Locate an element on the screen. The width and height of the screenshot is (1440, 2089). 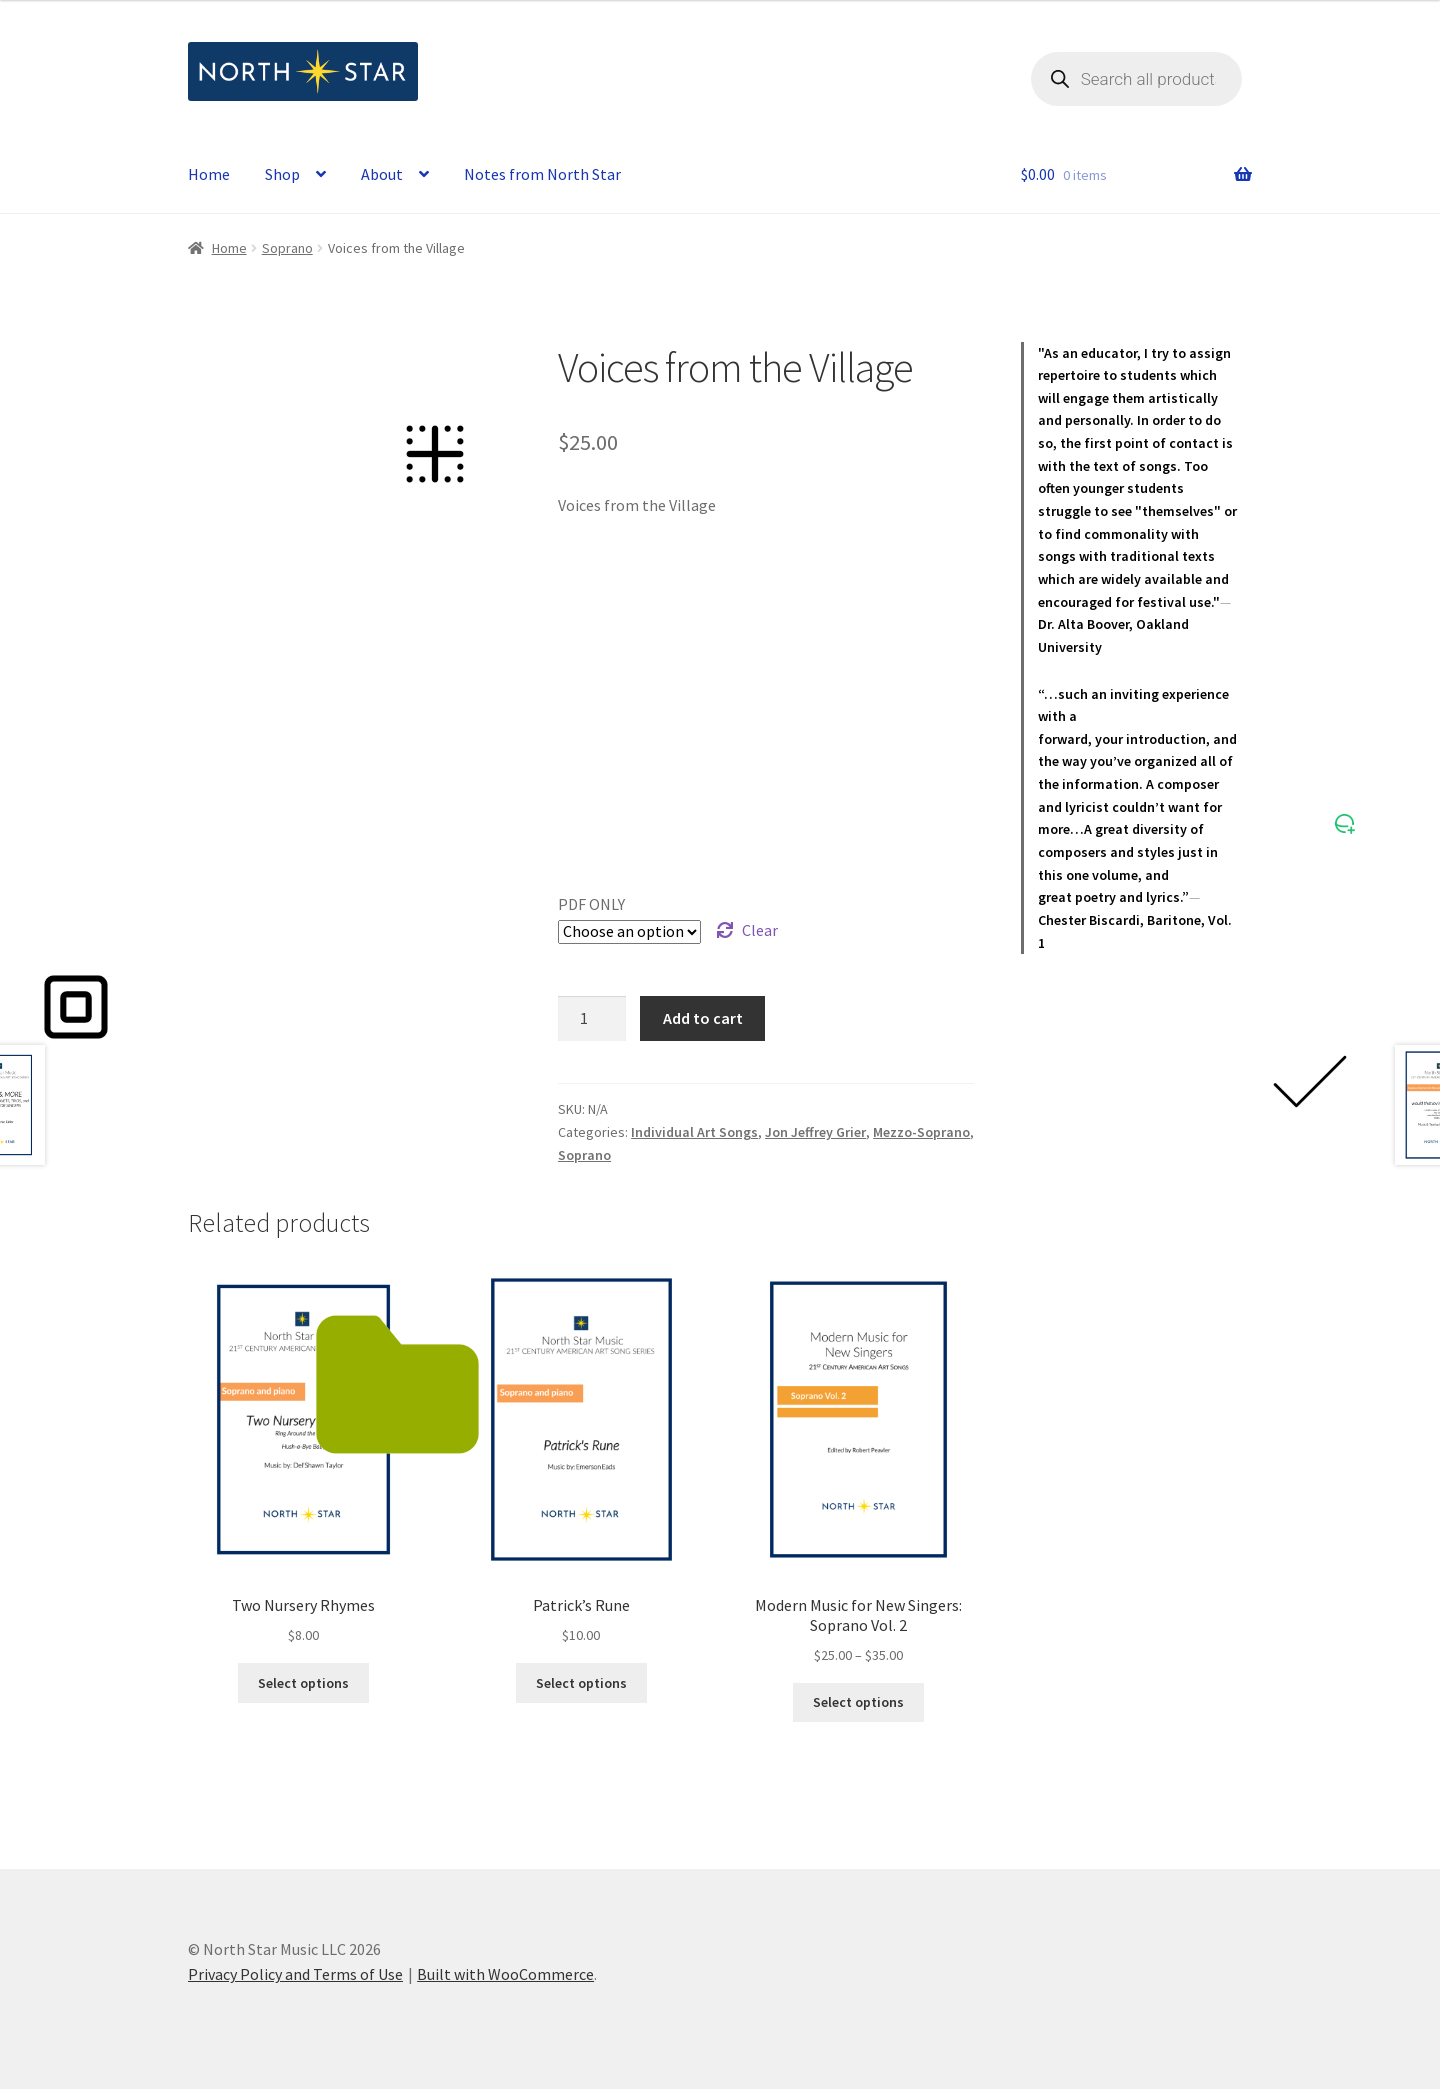
nested container or frame element is located at coordinates (76, 1007).